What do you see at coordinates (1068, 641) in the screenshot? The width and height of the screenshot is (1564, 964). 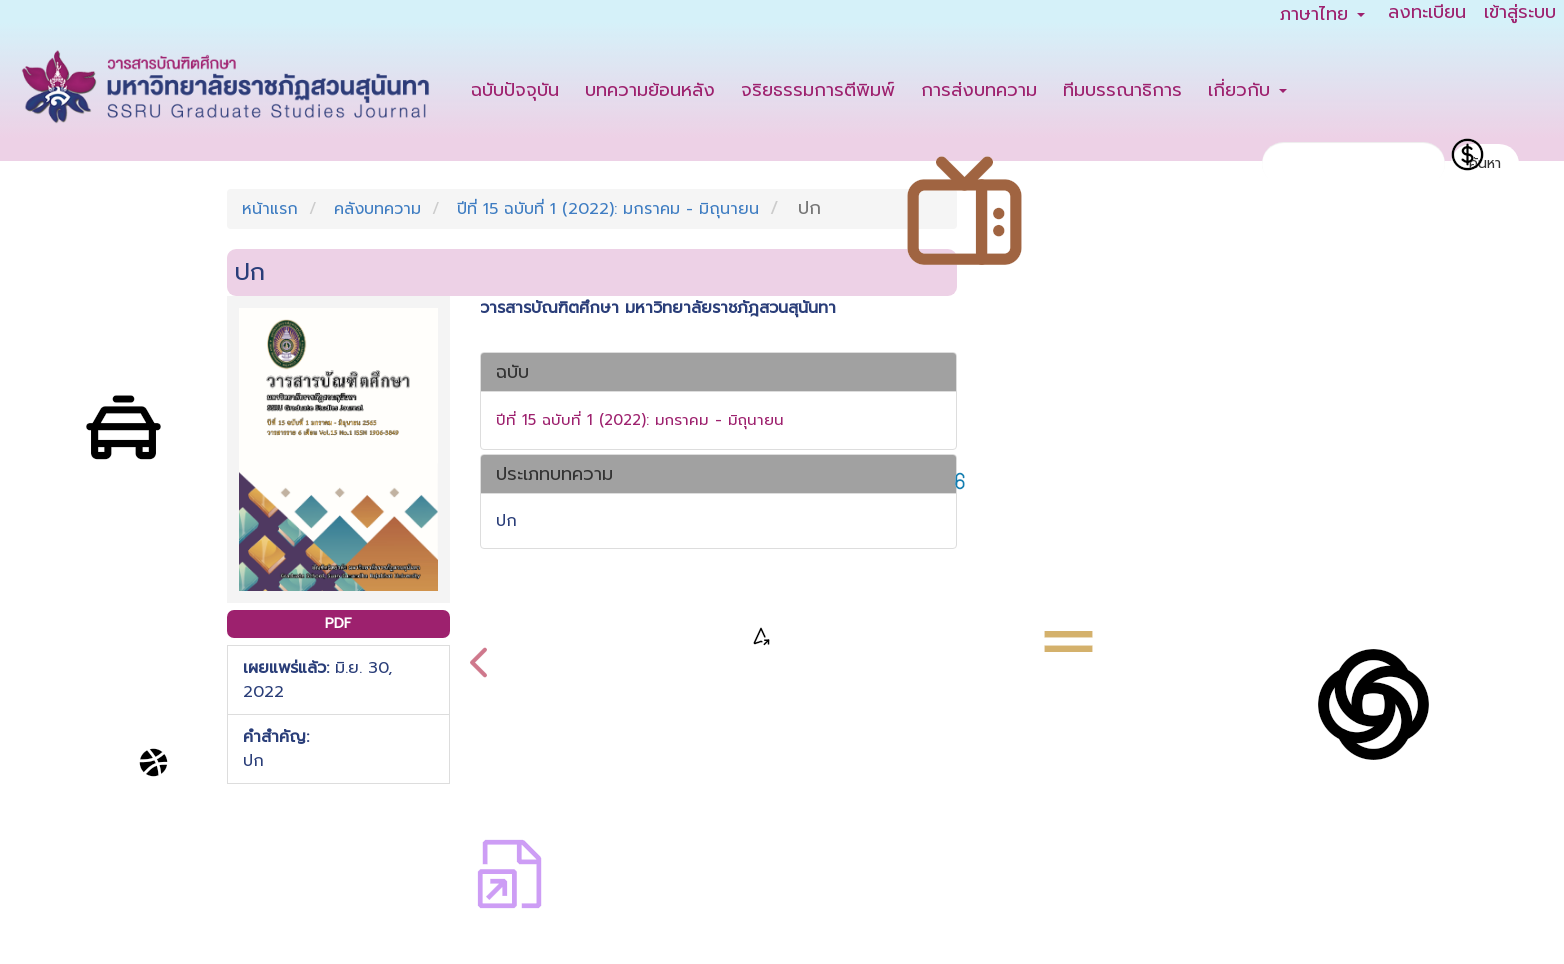 I see `reorder or rearrange list items` at bounding box center [1068, 641].